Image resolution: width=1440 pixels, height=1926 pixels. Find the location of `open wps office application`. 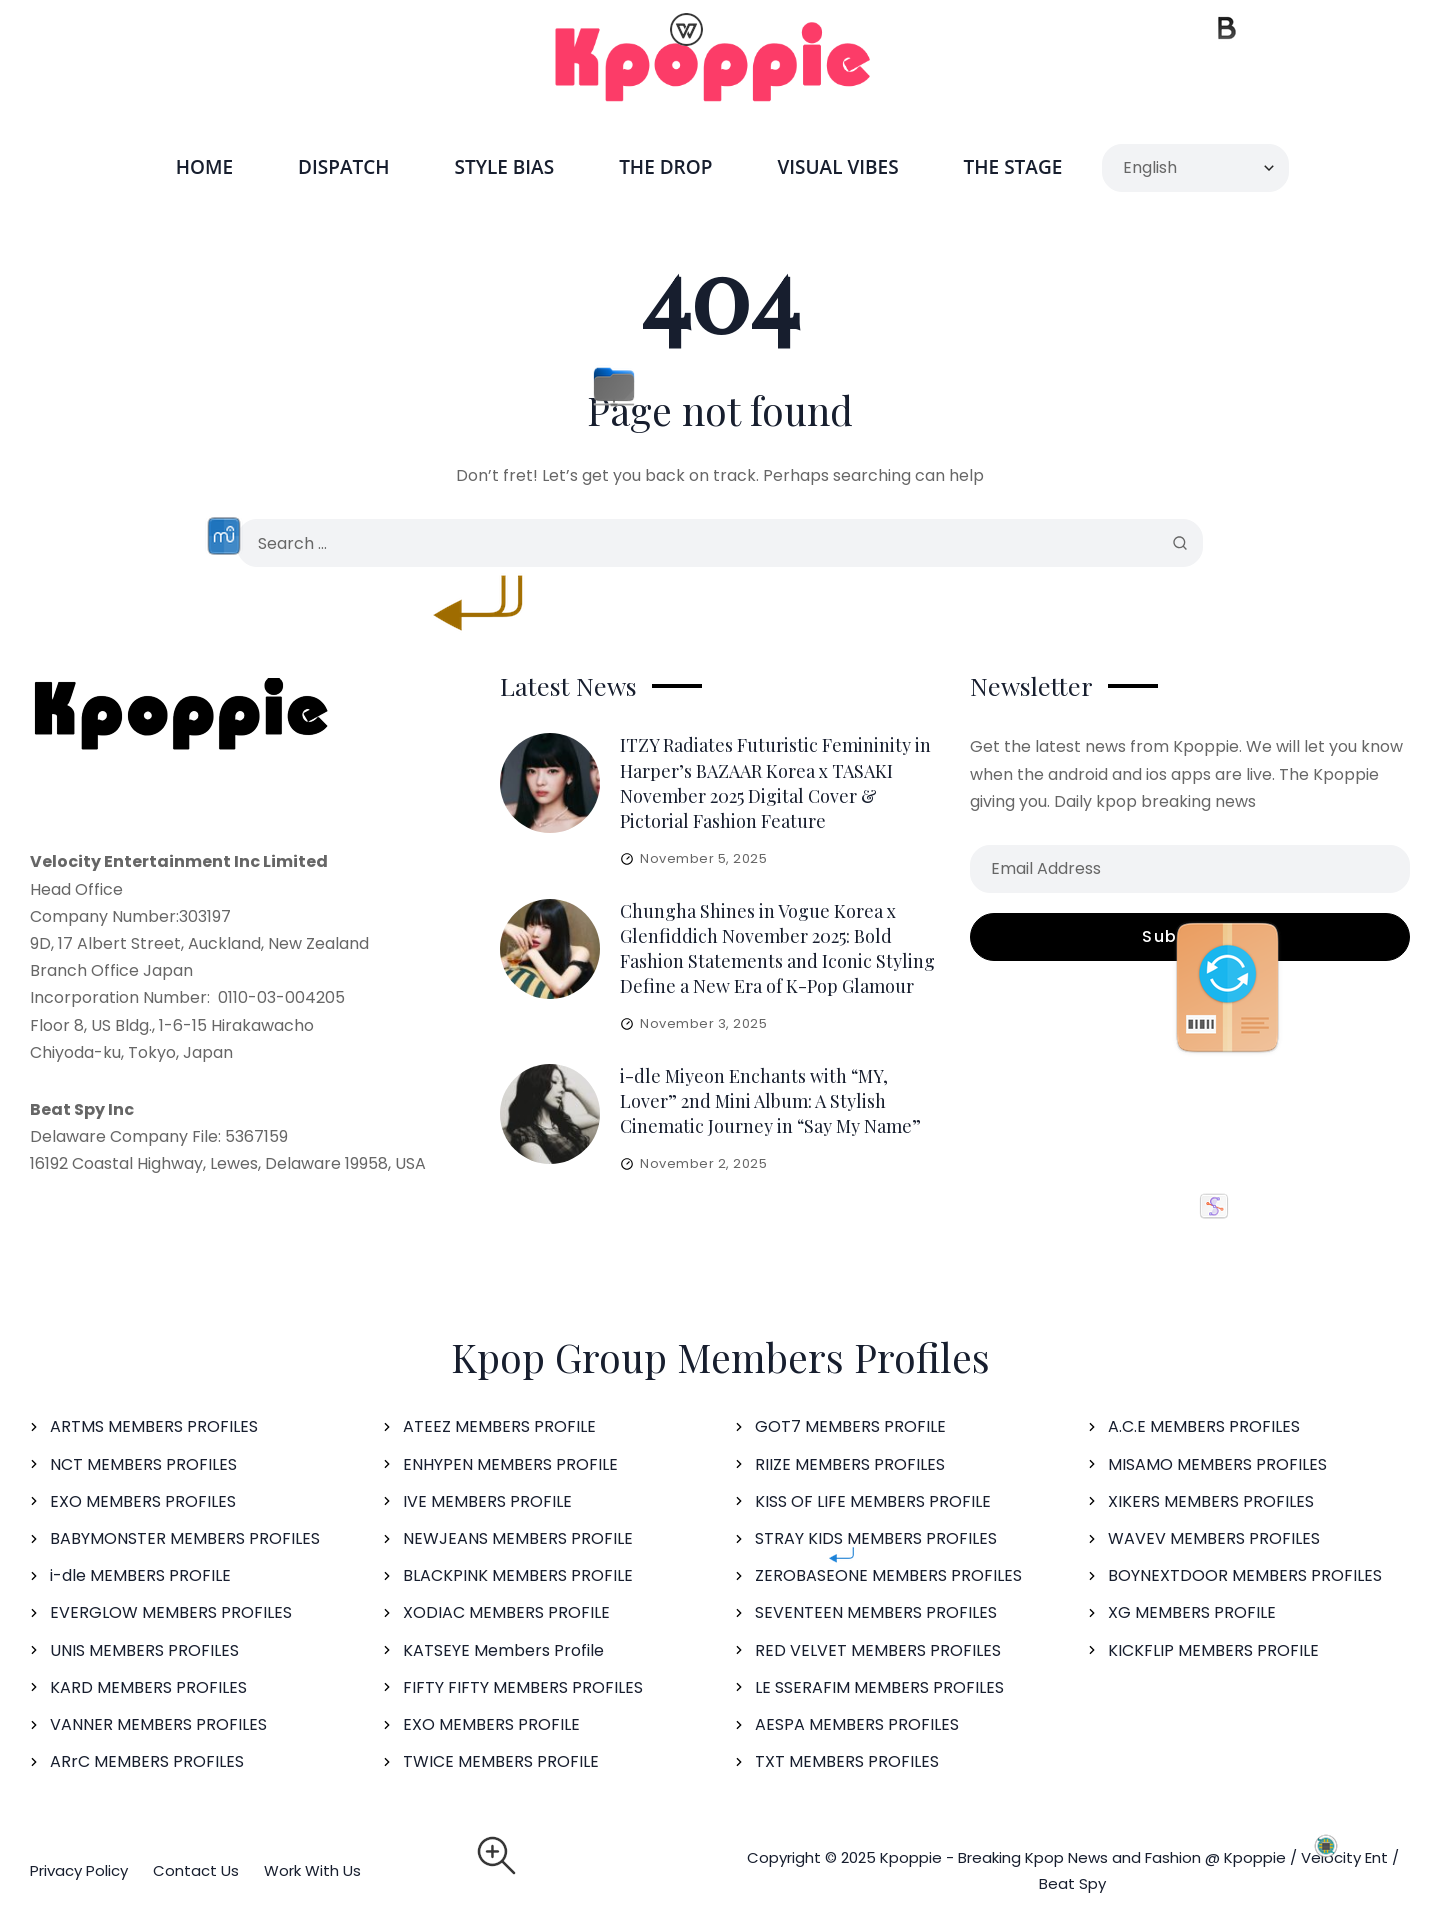

open wps office application is located at coordinates (686, 29).